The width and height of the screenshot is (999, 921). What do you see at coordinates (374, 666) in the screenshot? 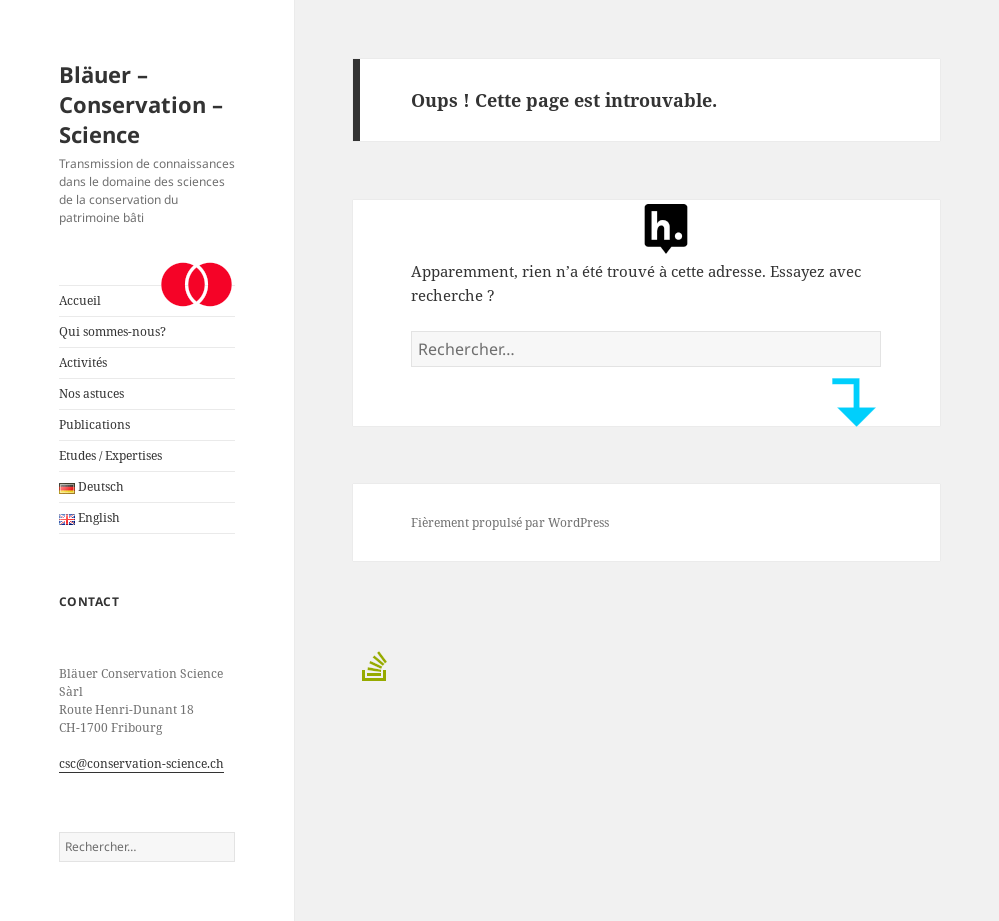
I see `visit stack overflow website` at bounding box center [374, 666].